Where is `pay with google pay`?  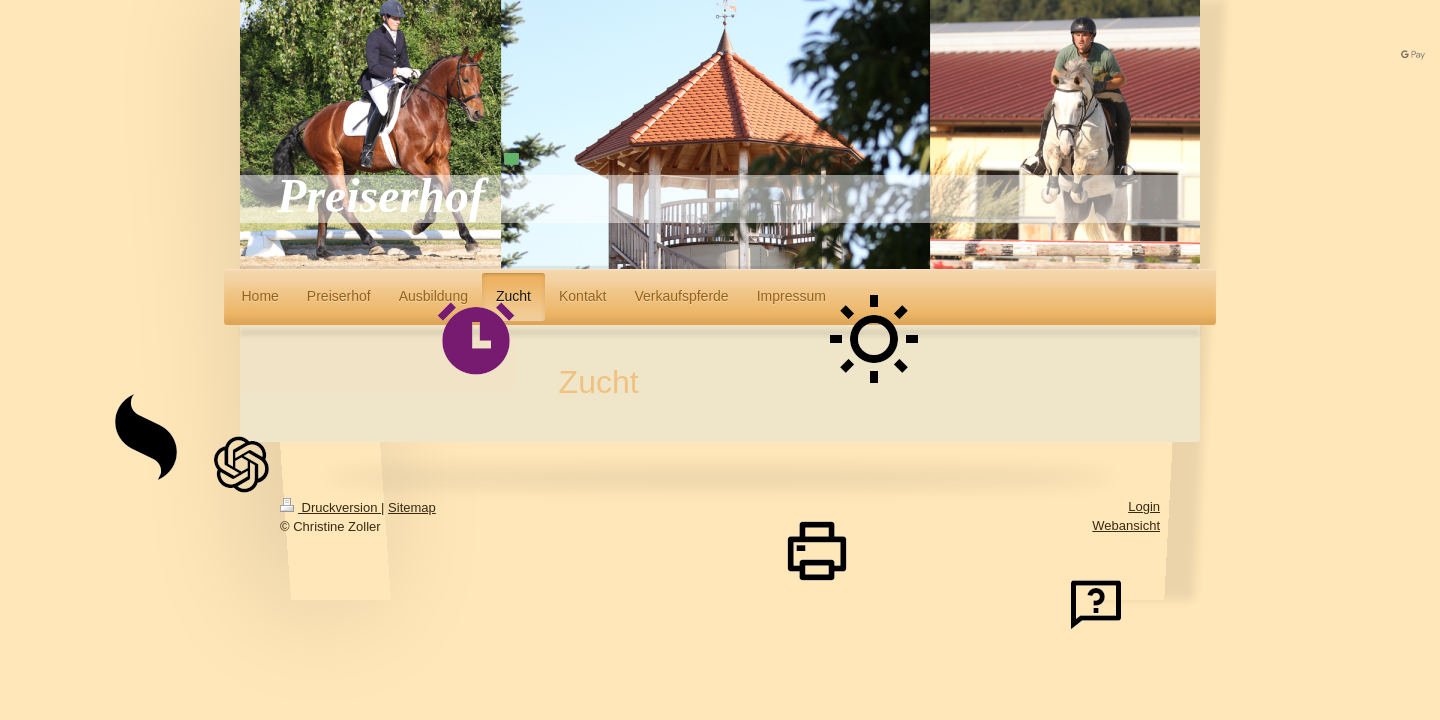
pay with google pay is located at coordinates (1413, 55).